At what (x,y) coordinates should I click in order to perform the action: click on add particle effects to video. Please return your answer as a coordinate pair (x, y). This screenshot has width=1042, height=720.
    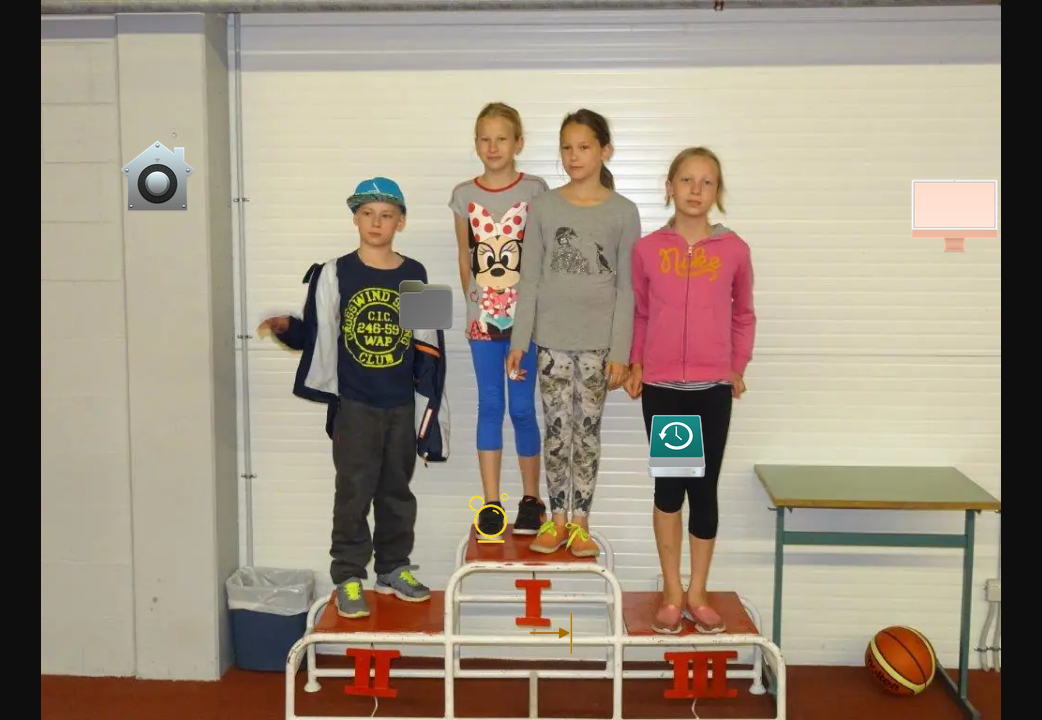
    Looking at the image, I should click on (491, 518).